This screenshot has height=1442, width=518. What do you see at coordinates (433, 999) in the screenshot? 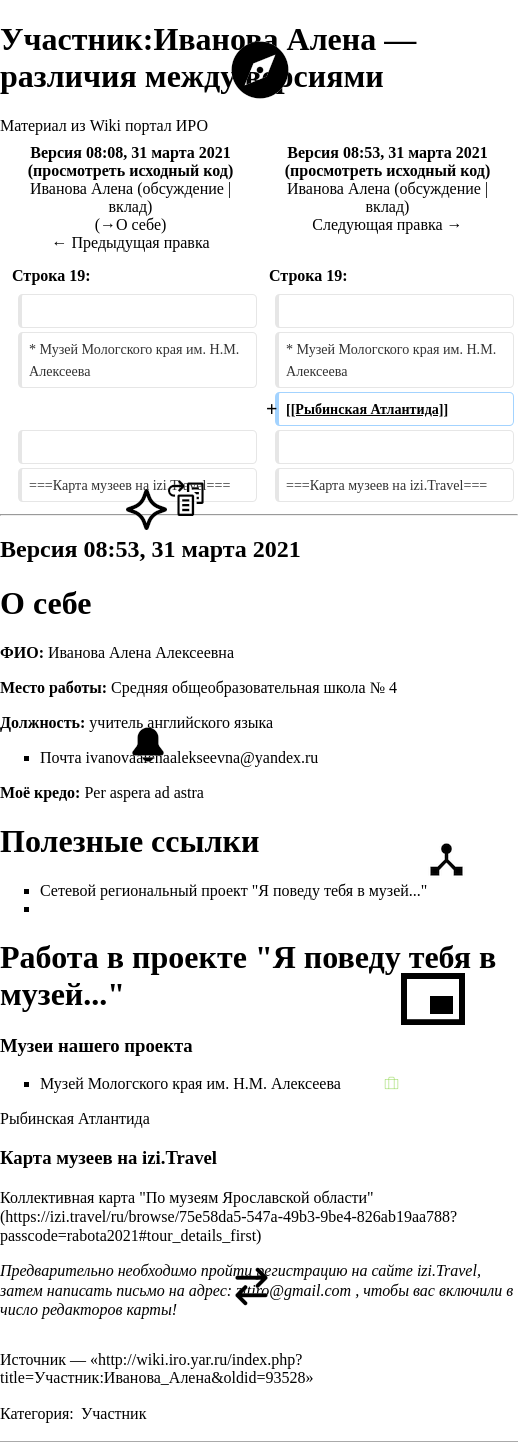
I see `enable picture-in-picture mode` at bounding box center [433, 999].